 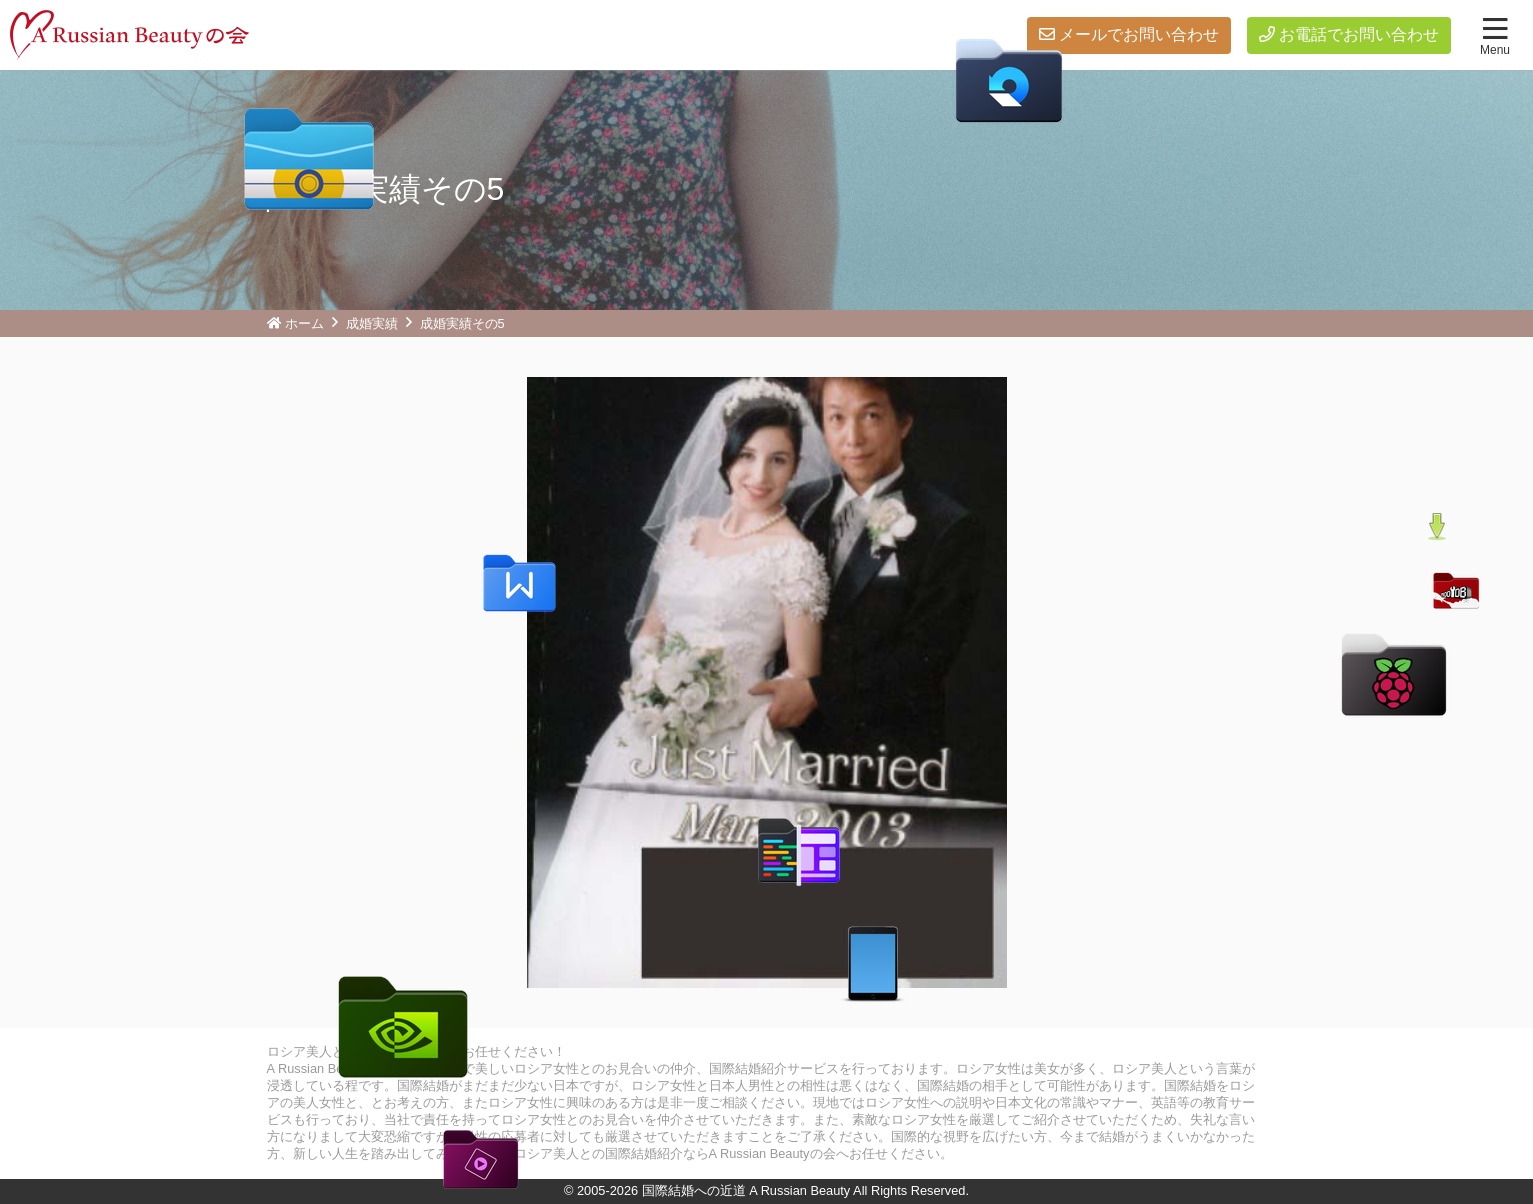 What do you see at coordinates (480, 1161) in the screenshot?
I see `open adobe premiere elements project folder` at bounding box center [480, 1161].